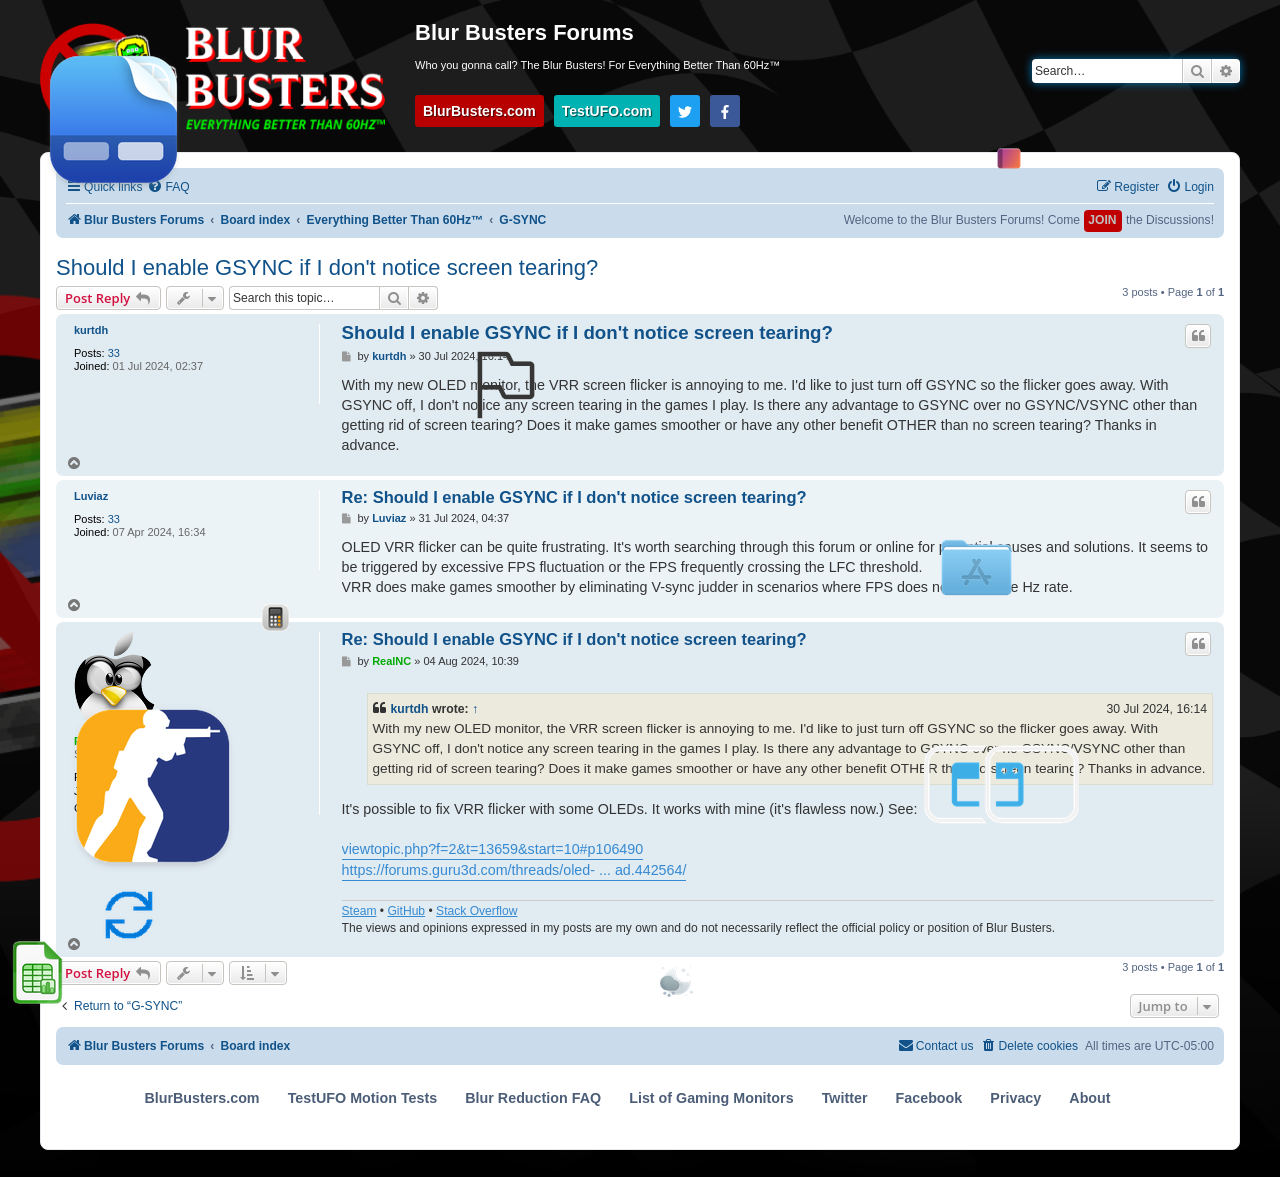 Image resolution: width=1280 pixels, height=1177 pixels. Describe the element at coordinates (506, 385) in the screenshot. I see `access flag emojis in the emoji picker` at that location.